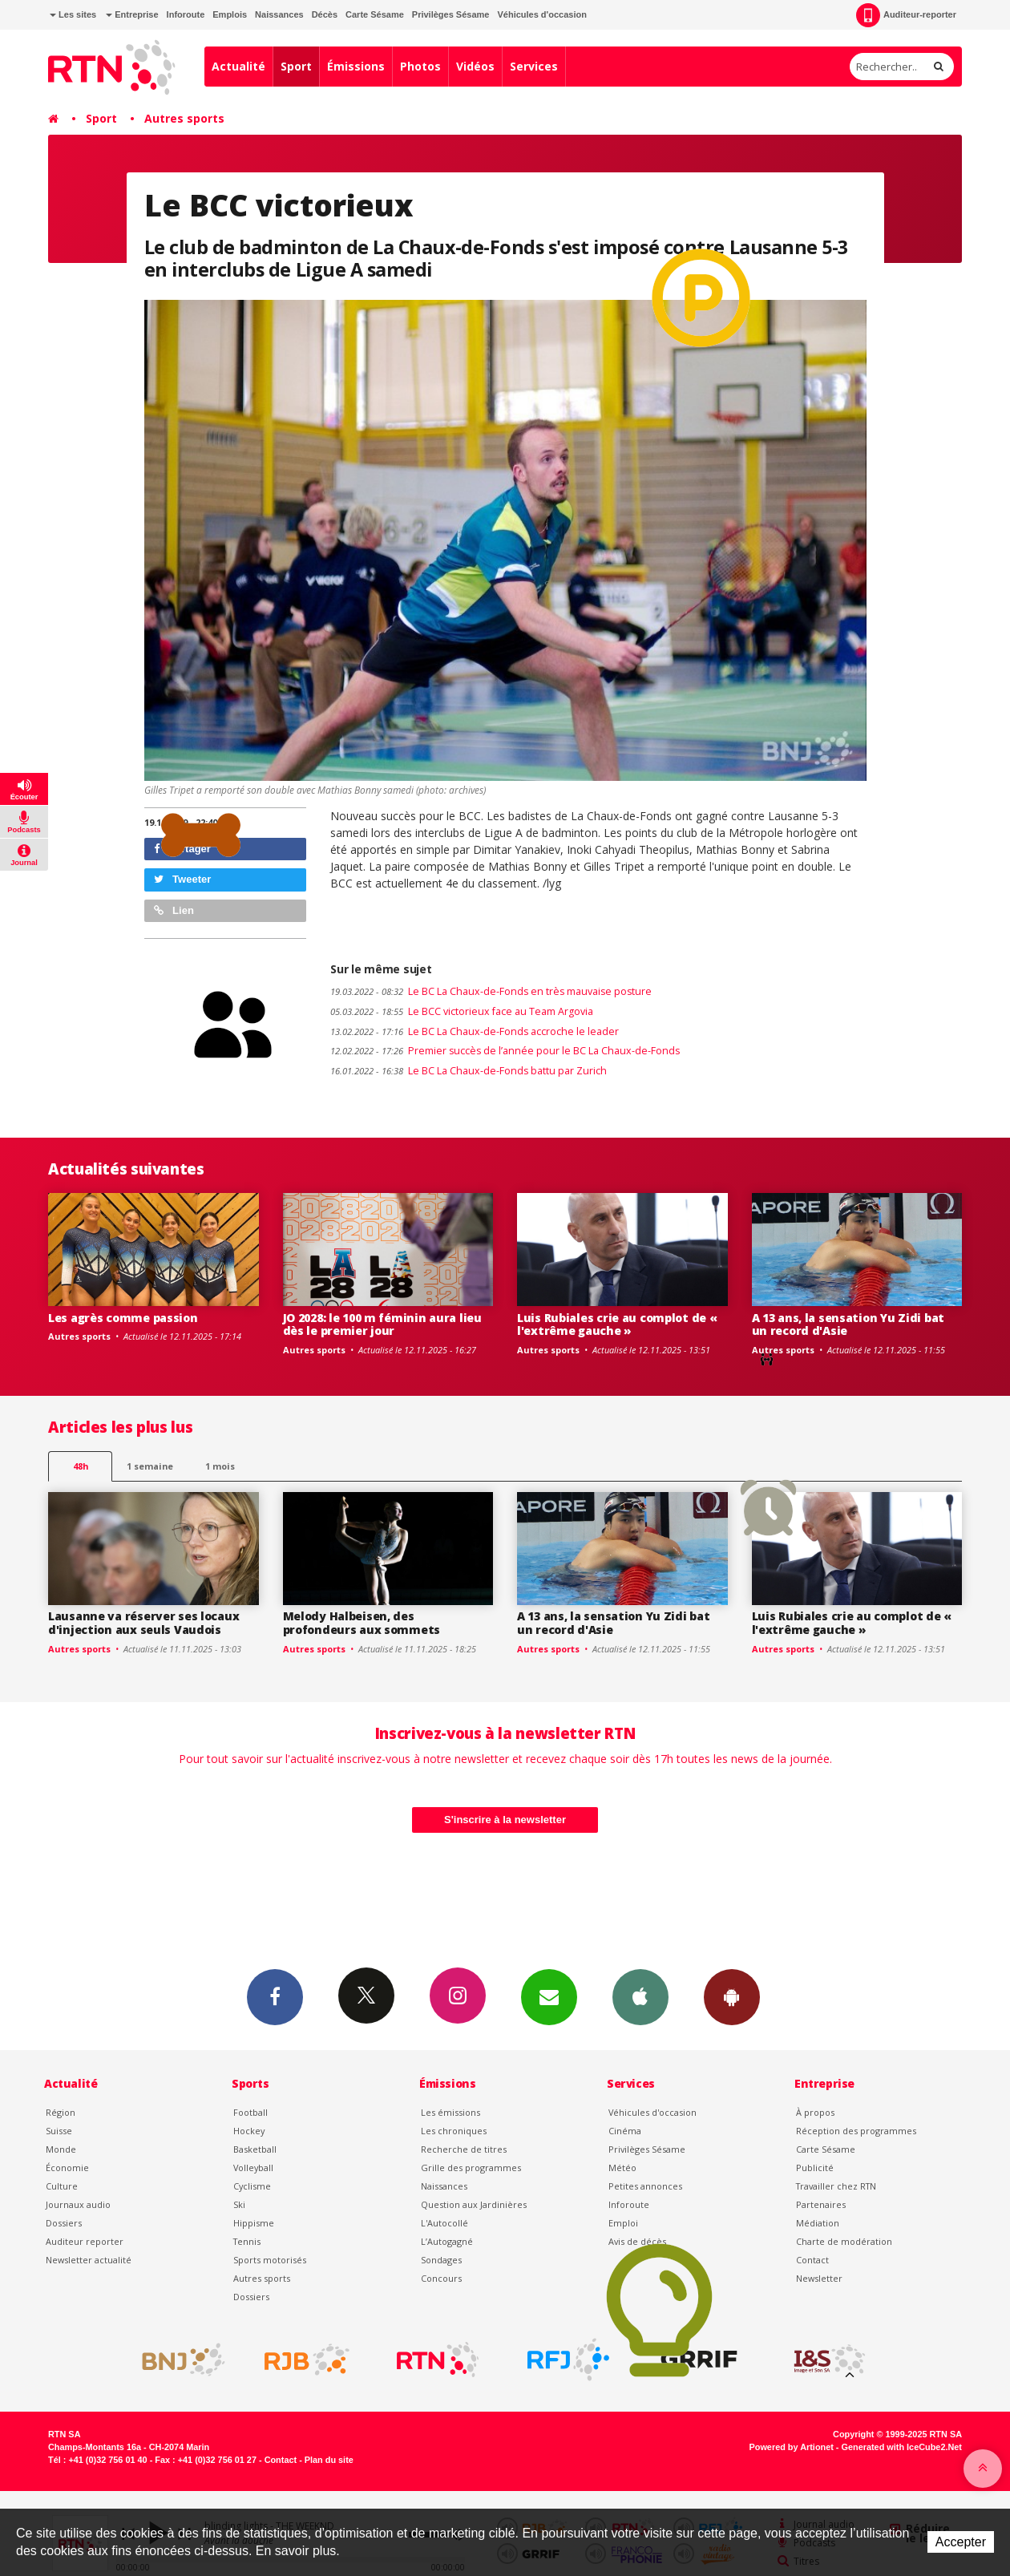 Image resolution: width=1010 pixels, height=2576 pixels. I want to click on indicates parking availability or location, so click(701, 297).